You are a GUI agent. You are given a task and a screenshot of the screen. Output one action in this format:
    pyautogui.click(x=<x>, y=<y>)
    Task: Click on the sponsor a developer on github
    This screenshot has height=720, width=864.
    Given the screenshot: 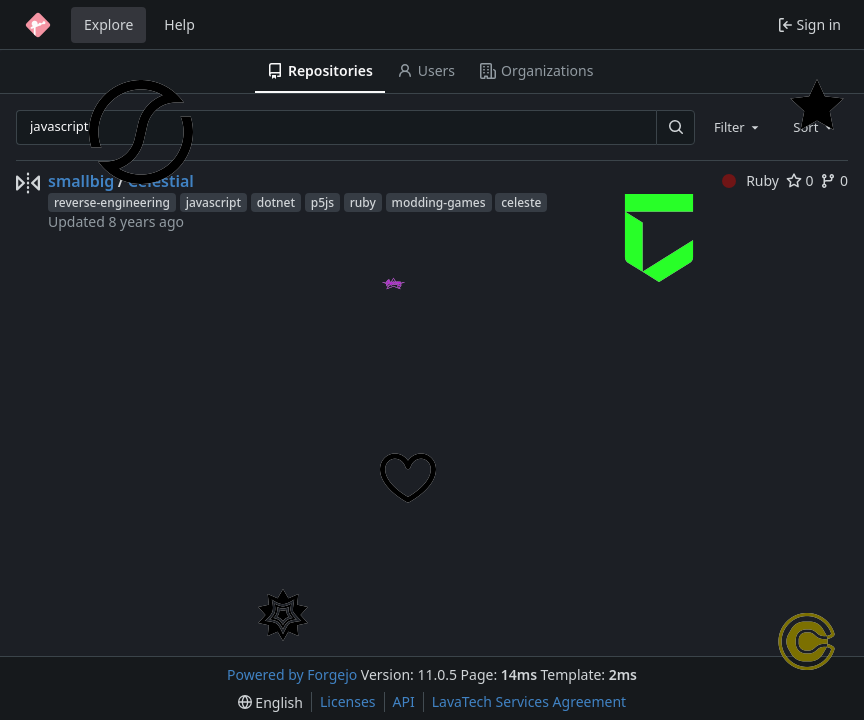 What is the action you would take?
    pyautogui.click(x=408, y=478)
    